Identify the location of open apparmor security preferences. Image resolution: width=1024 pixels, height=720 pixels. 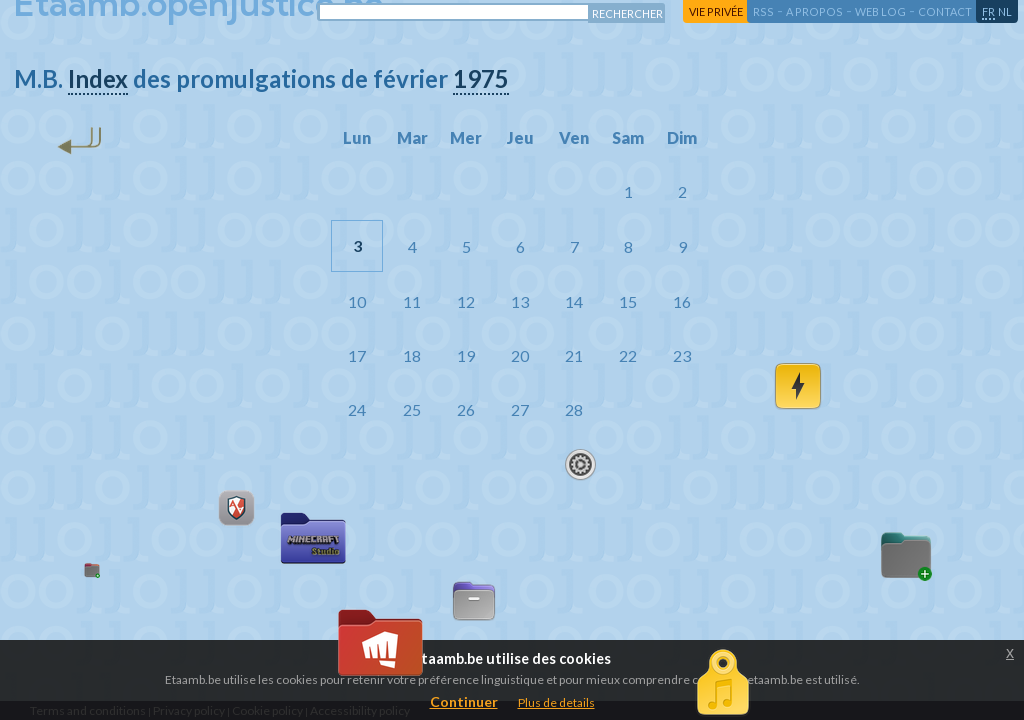
(236, 508).